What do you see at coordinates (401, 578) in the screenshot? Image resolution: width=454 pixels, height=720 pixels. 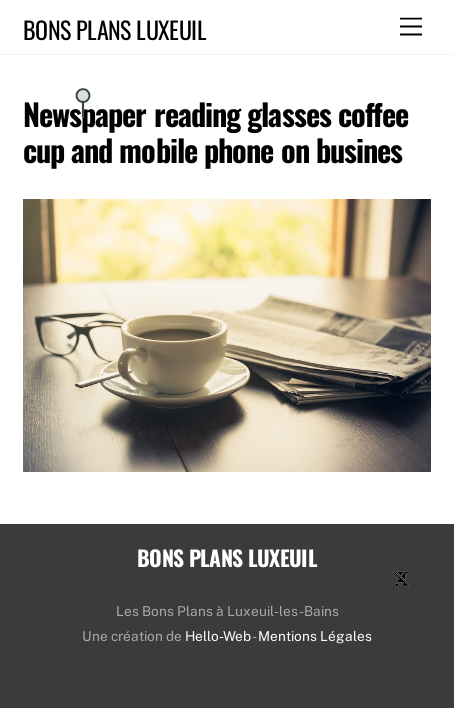 I see `indicates strollers are not permitted in this area` at bounding box center [401, 578].